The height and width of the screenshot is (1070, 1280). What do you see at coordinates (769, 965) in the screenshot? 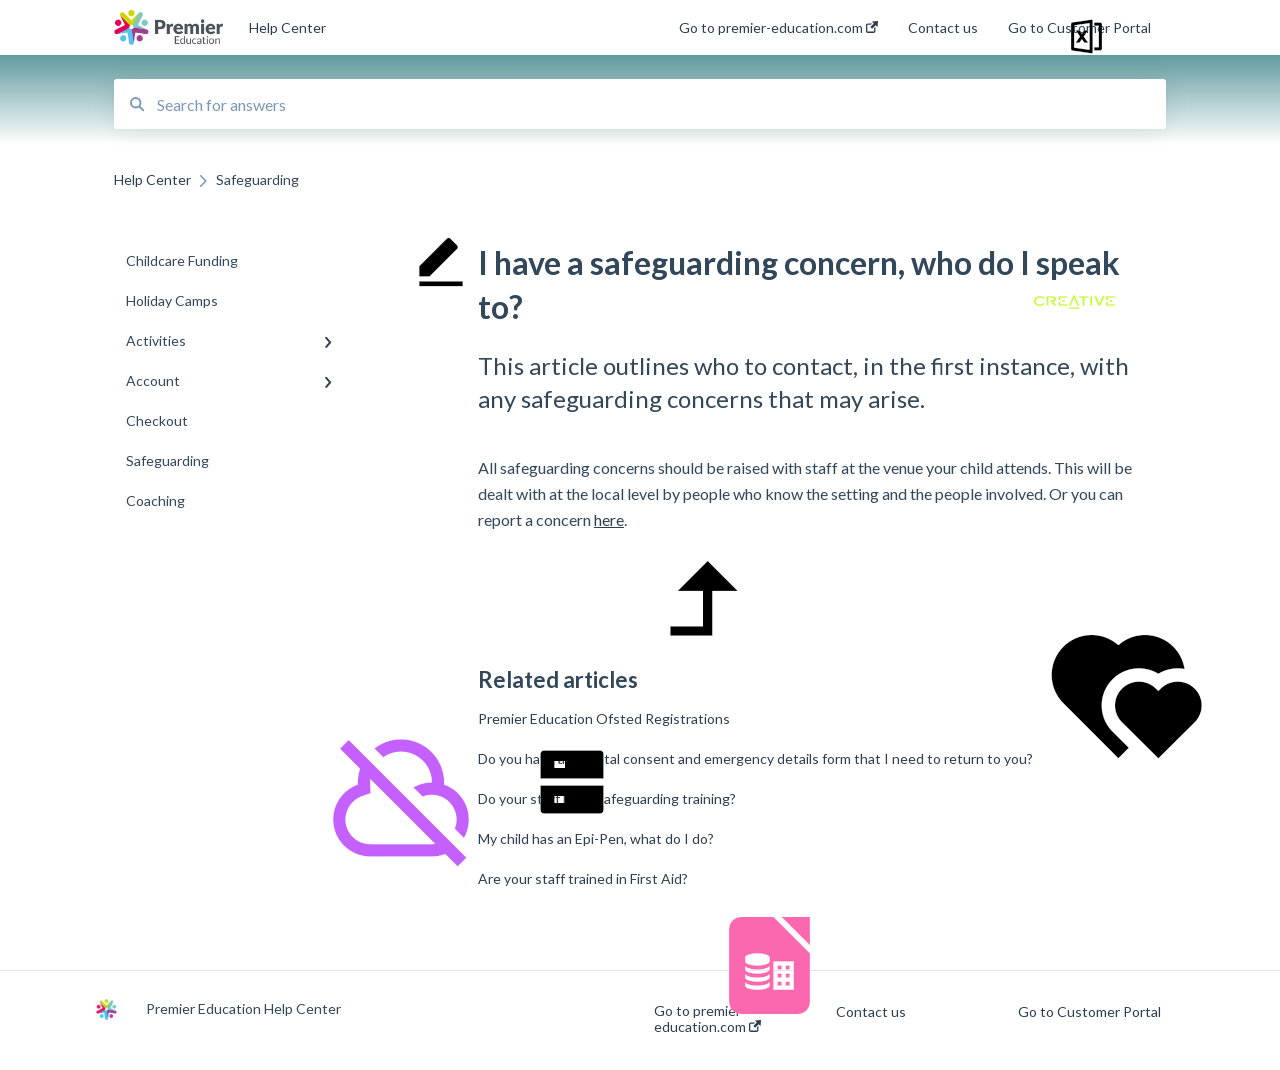
I see `open LibreOffice Base database application` at bounding box center [769, 965].